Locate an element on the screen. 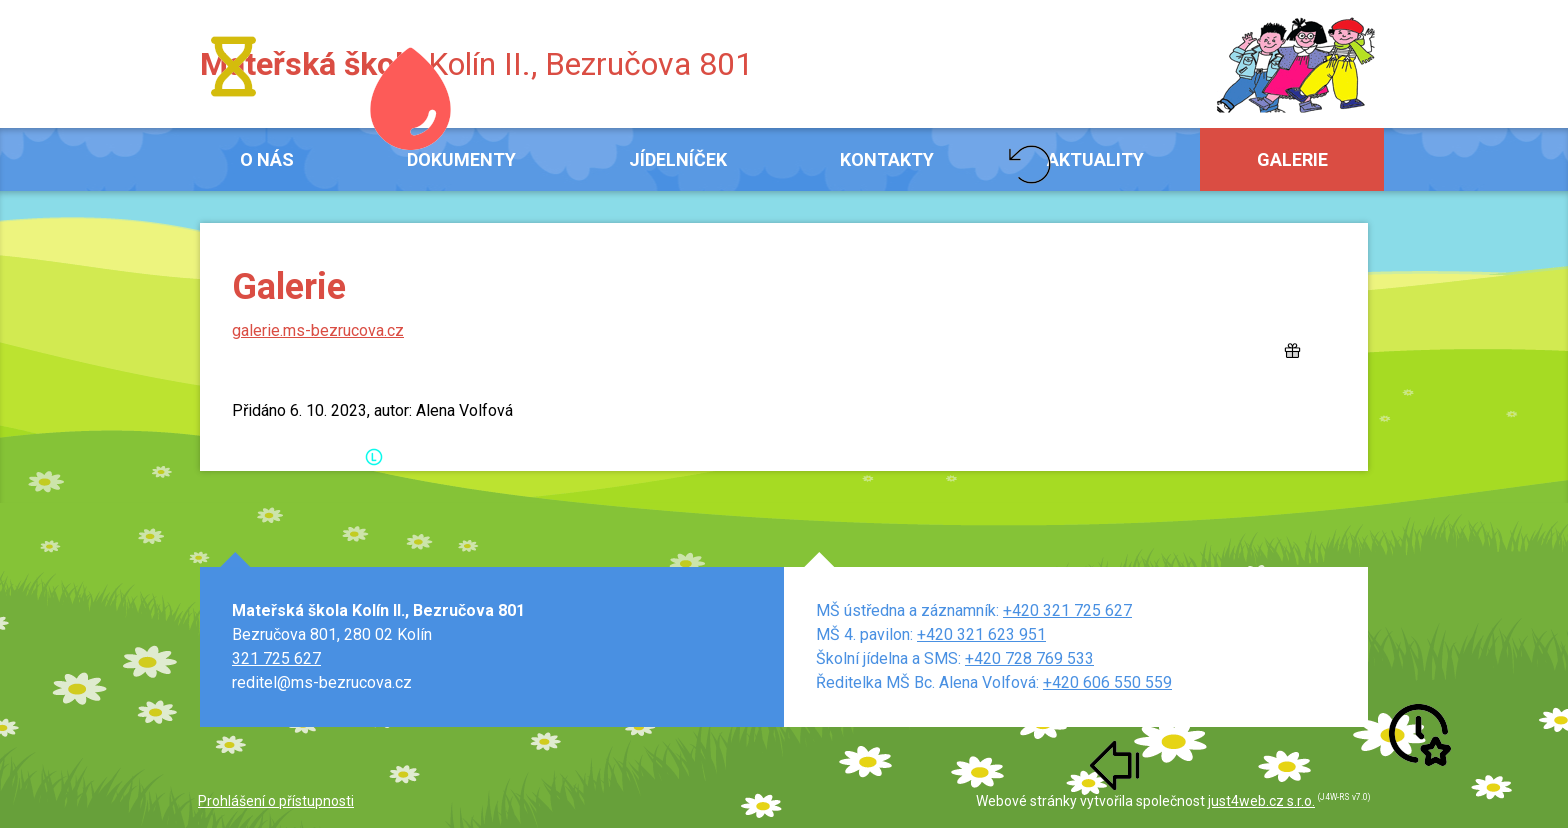 The image size is (1568, 828). view or redeem a gift is located at coordinates (1292, 351).